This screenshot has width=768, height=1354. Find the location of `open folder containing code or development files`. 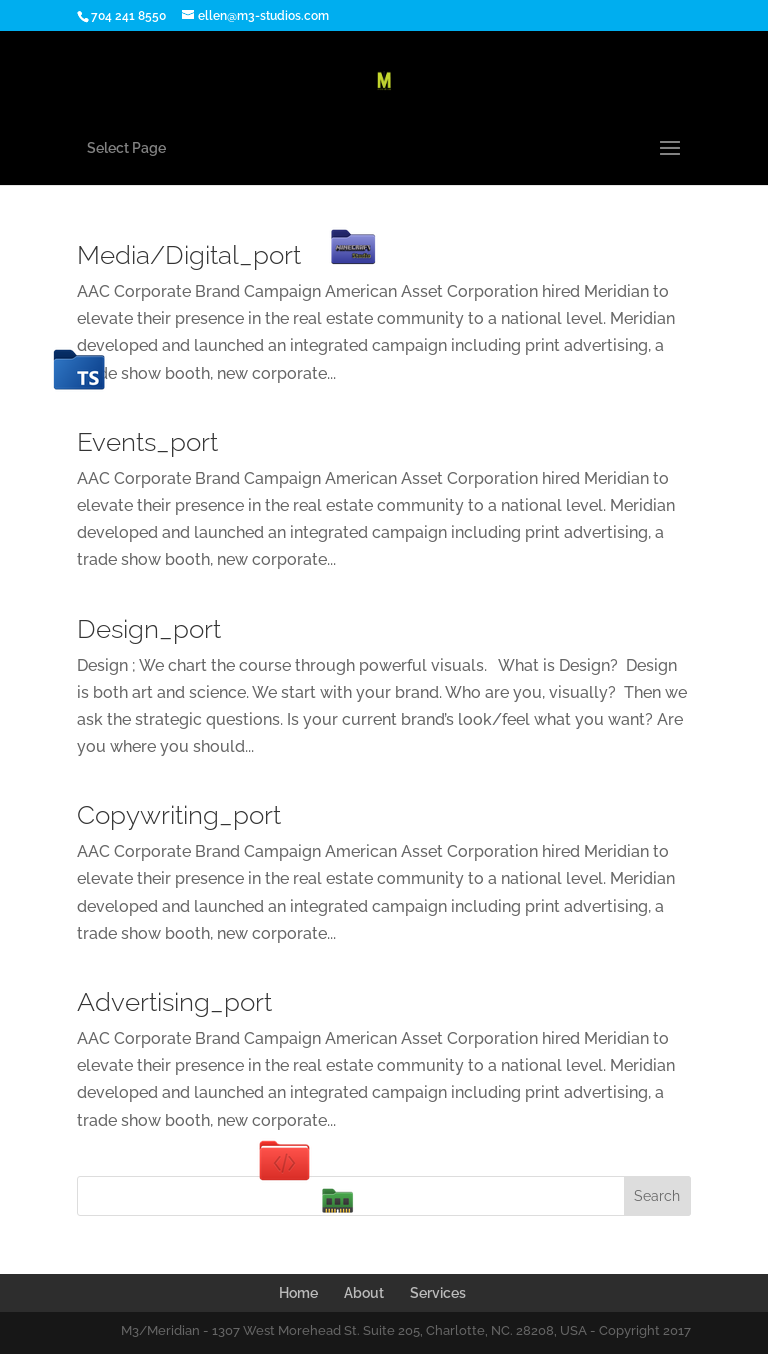

open folder containing code or development files is located at coordinates (284, 1160).